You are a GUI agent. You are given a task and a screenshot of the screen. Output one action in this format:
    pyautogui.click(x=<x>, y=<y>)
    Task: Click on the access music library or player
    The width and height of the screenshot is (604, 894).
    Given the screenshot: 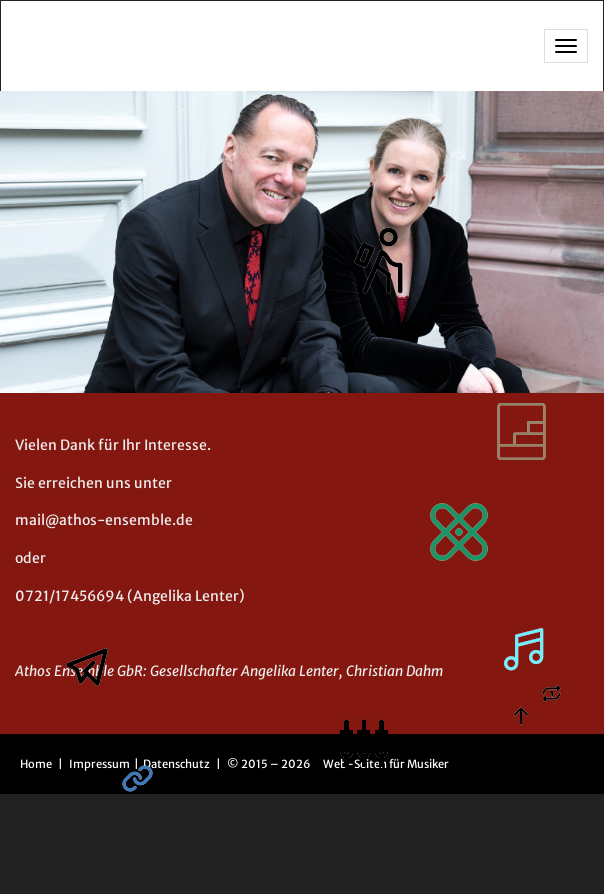 What is the action you would take?
    pyautogui.click(x=526, y=650)
    